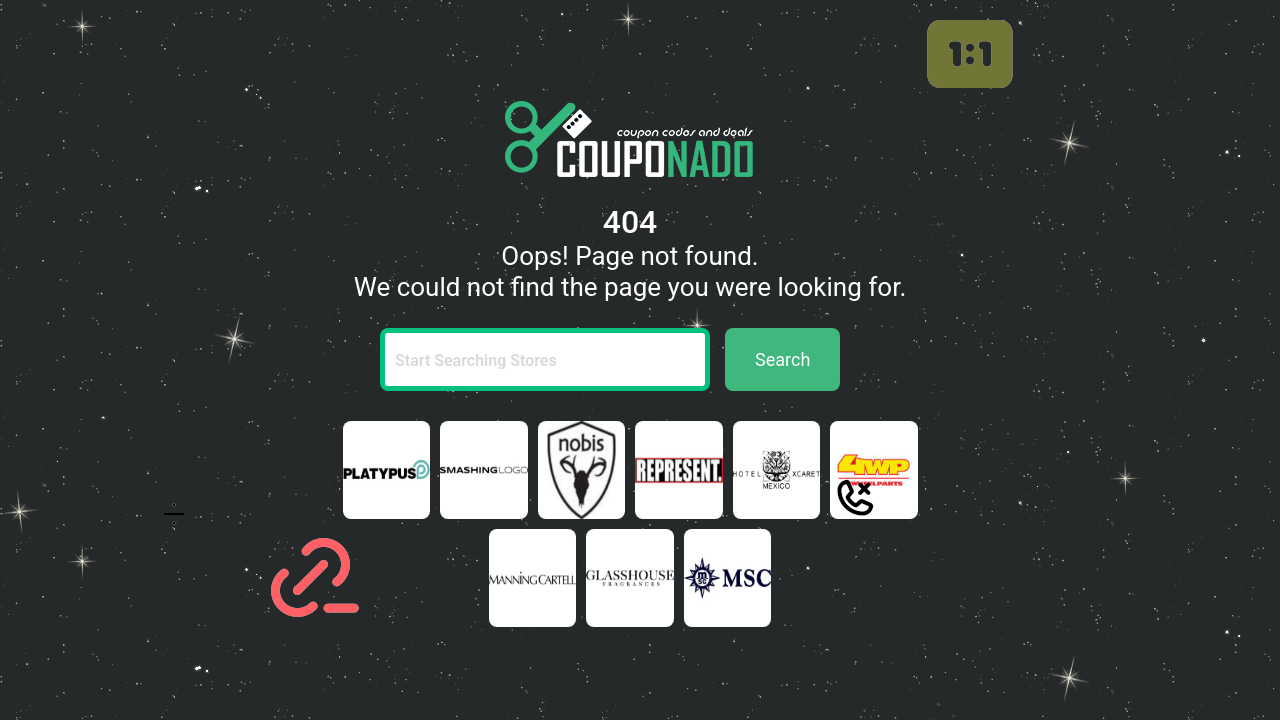  Describe the element at coordinates (310, 577) in the screenshot. I see `remove a link or hyperlink` at that location.